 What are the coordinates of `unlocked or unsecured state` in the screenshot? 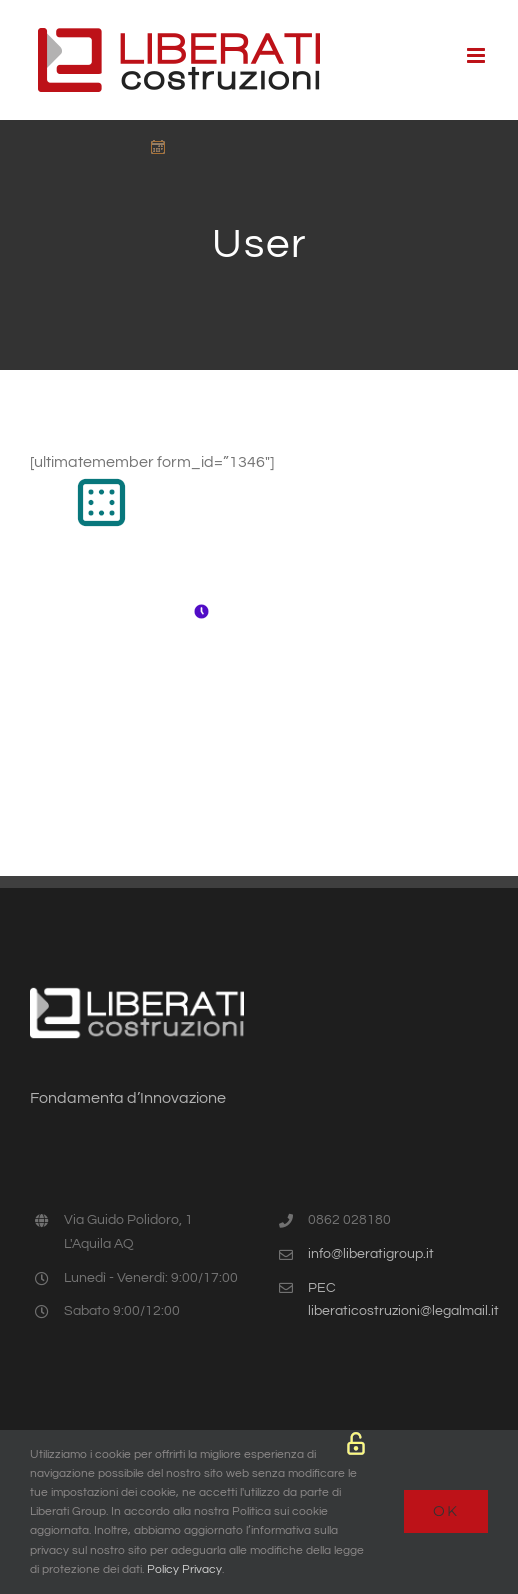 It's located at (356, 1444).